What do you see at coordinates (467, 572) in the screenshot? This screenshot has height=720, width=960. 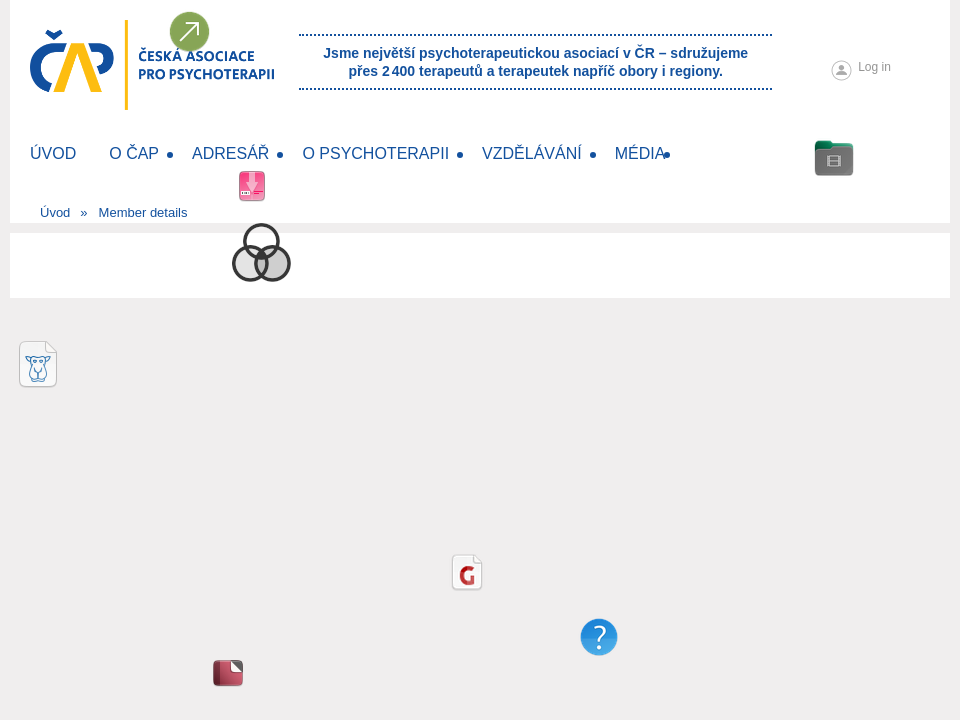 I see `a G-code file used for CNC or 3D printing instructions` at bounding box center [467, 572].